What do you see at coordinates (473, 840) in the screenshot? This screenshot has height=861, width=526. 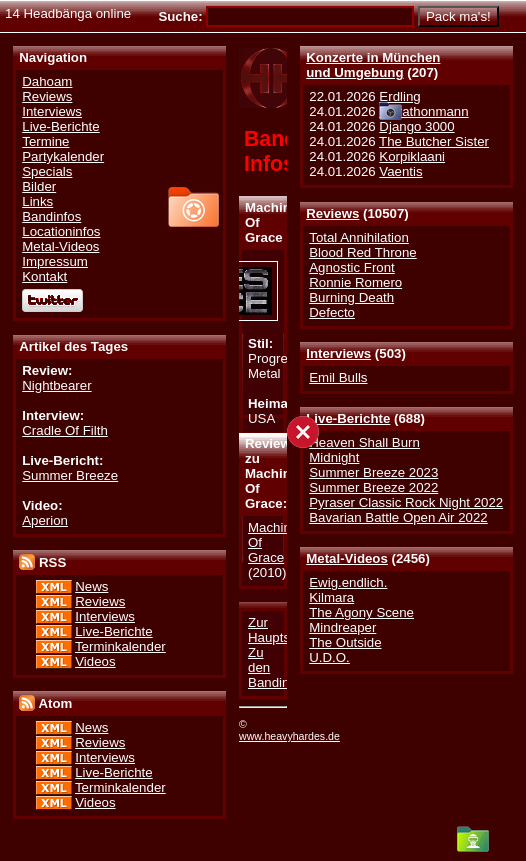 I see `open folder for VR or augmented reality projects` at bounding box center [473, 840].